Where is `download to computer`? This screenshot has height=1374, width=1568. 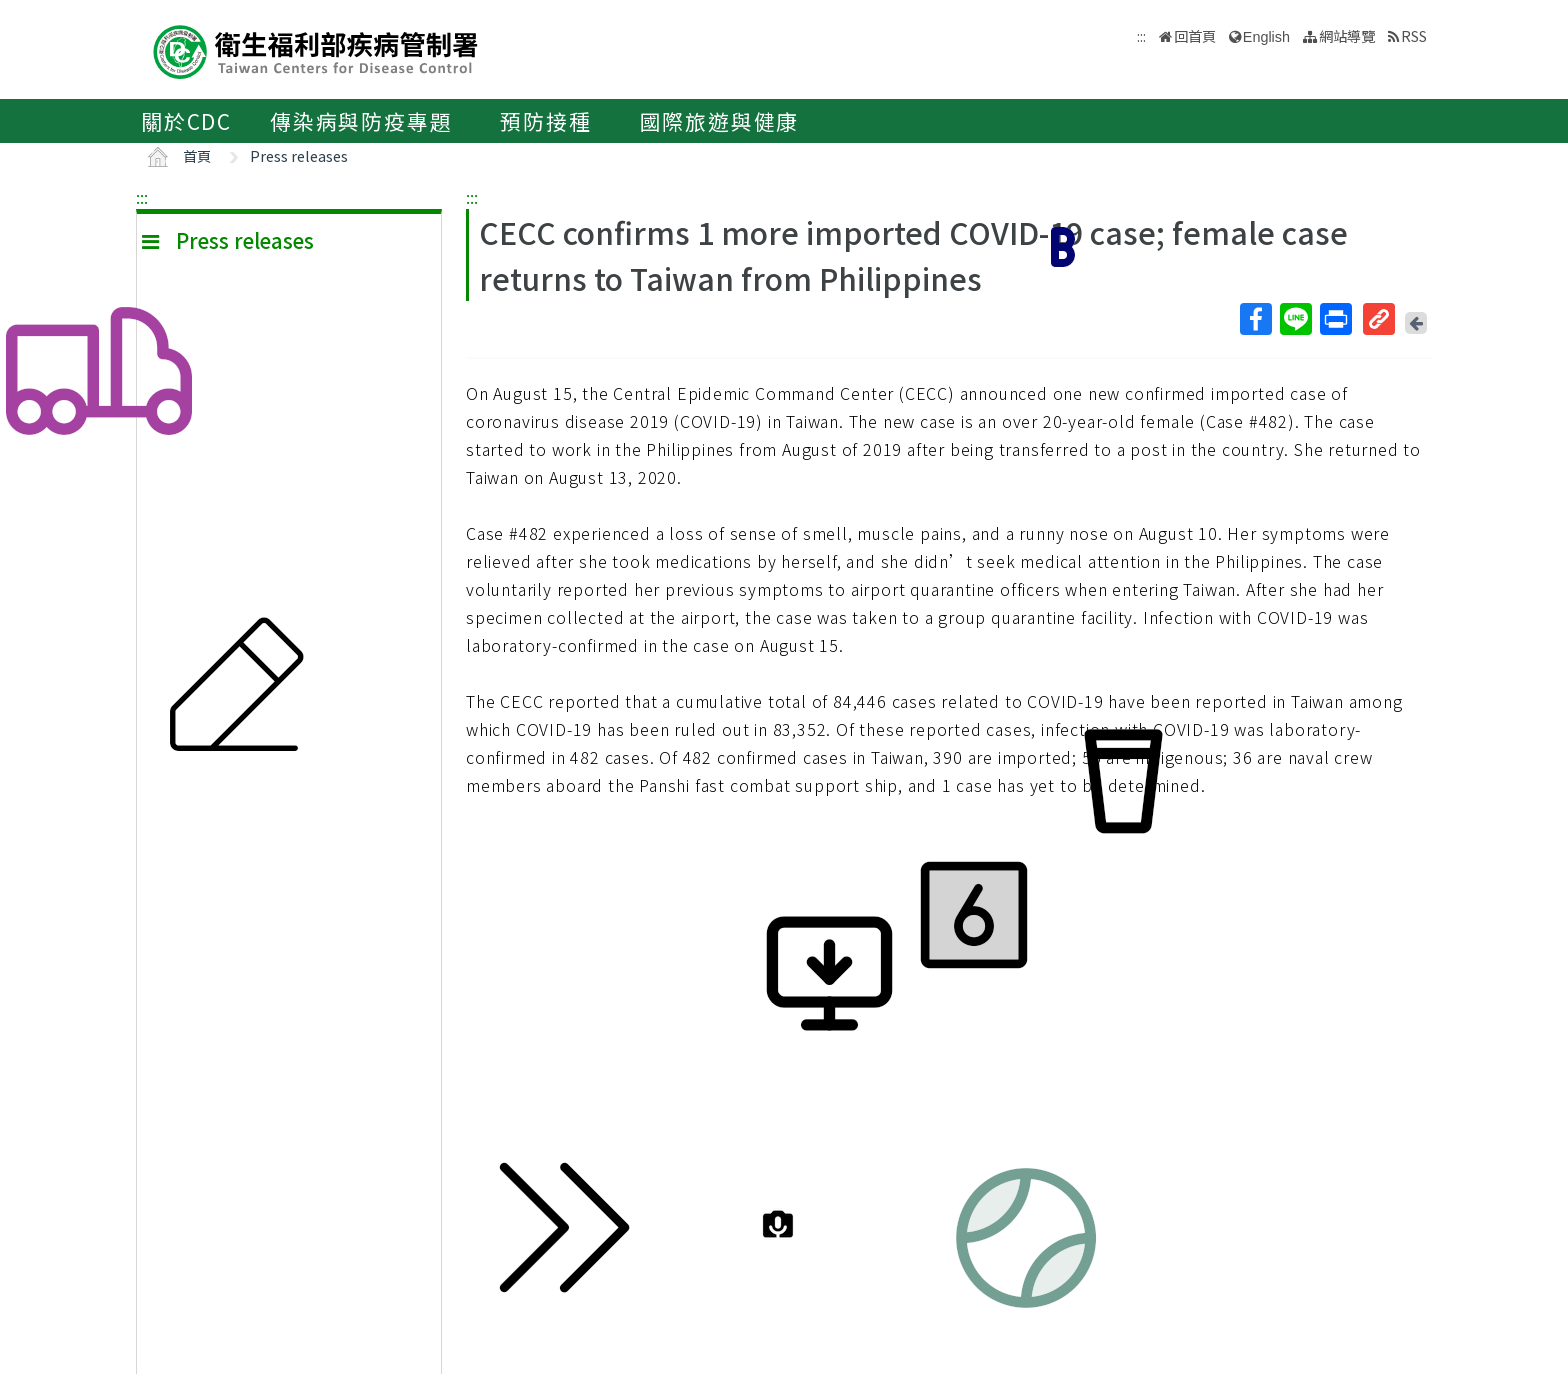
download to computer is located at coordinates (829, 973).